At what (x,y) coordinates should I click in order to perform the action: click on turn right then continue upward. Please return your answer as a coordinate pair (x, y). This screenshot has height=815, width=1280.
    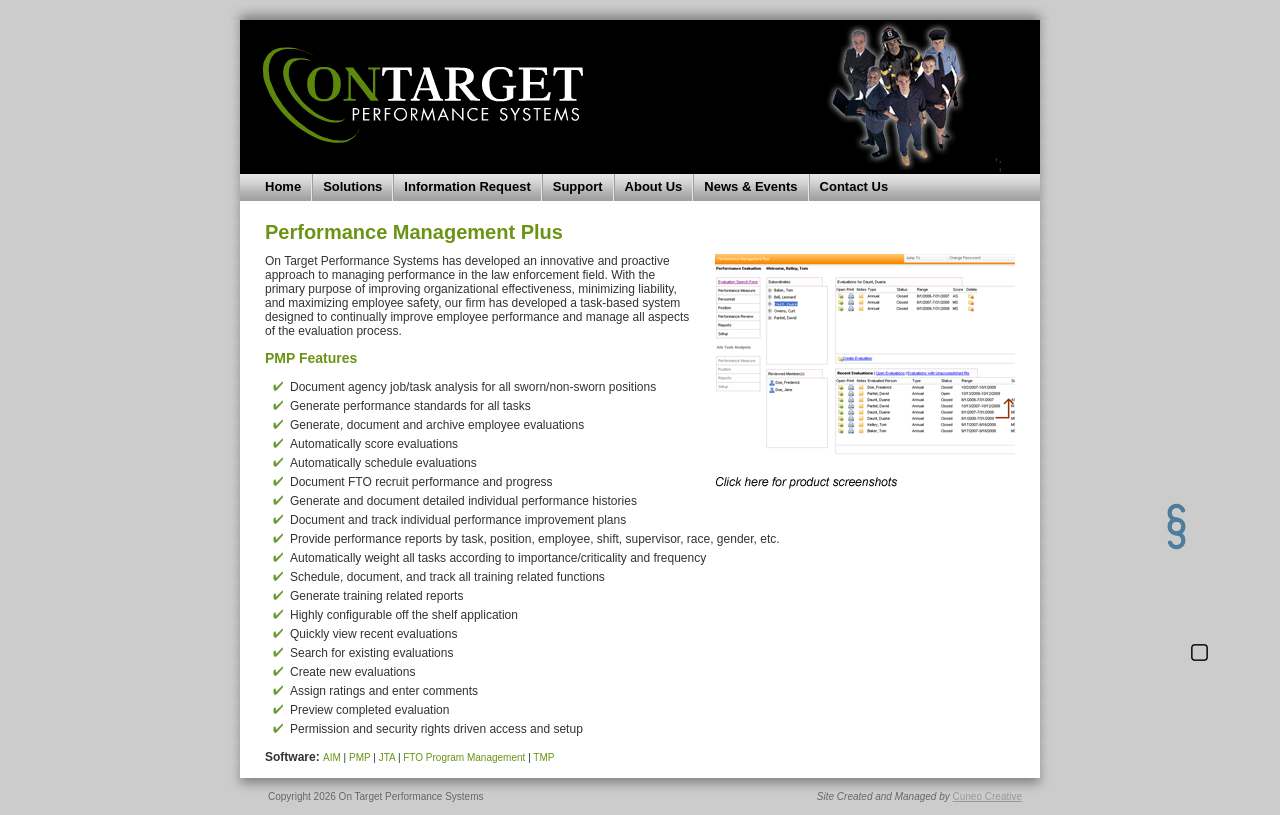
    Looking at the image, I should click on (1004, 408).